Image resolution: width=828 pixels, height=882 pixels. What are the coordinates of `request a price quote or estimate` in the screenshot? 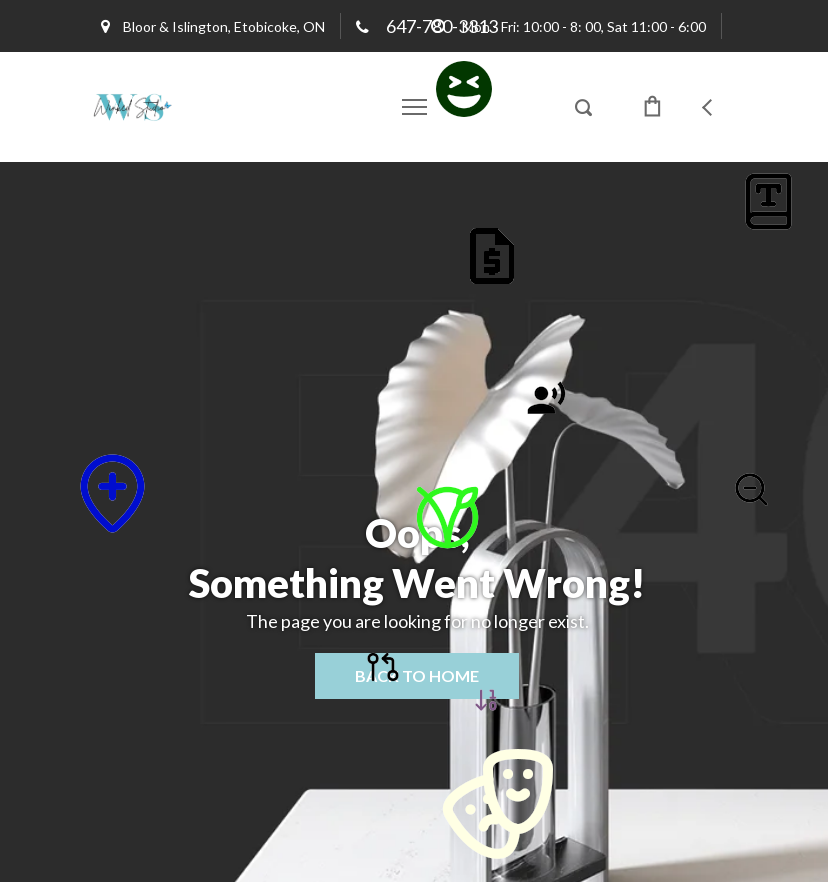 It's located at (492, 256).